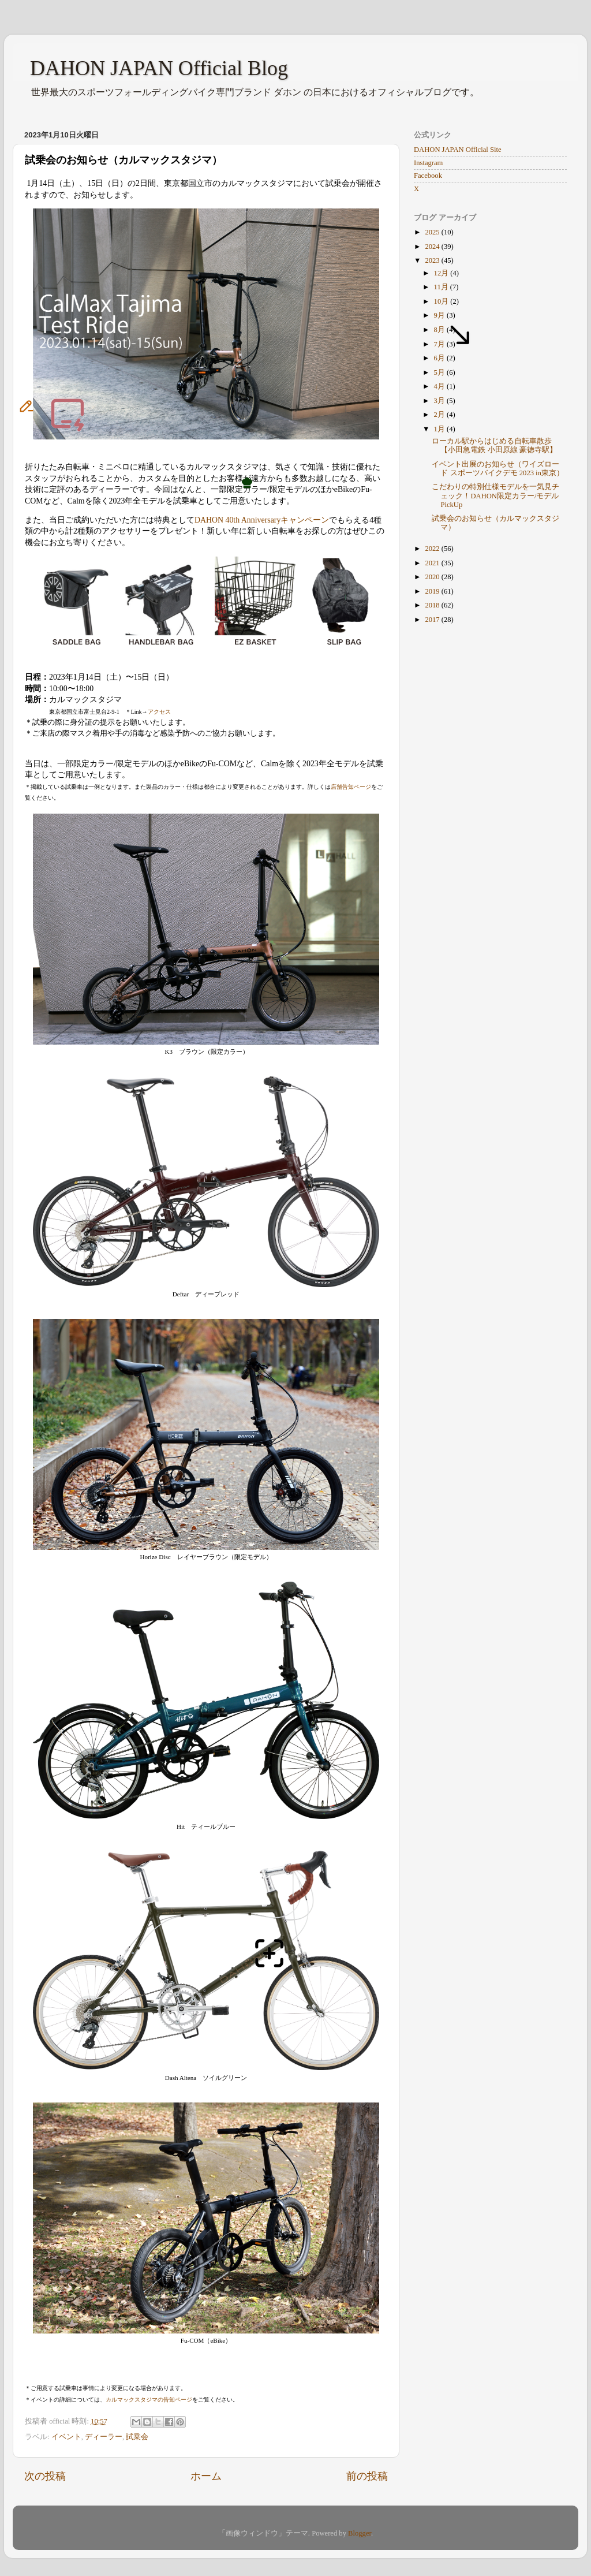 Image resolution: width=591 pixels, height=2576 pixels. I want to click on browse recipes or cooking content, so click(247, 483).